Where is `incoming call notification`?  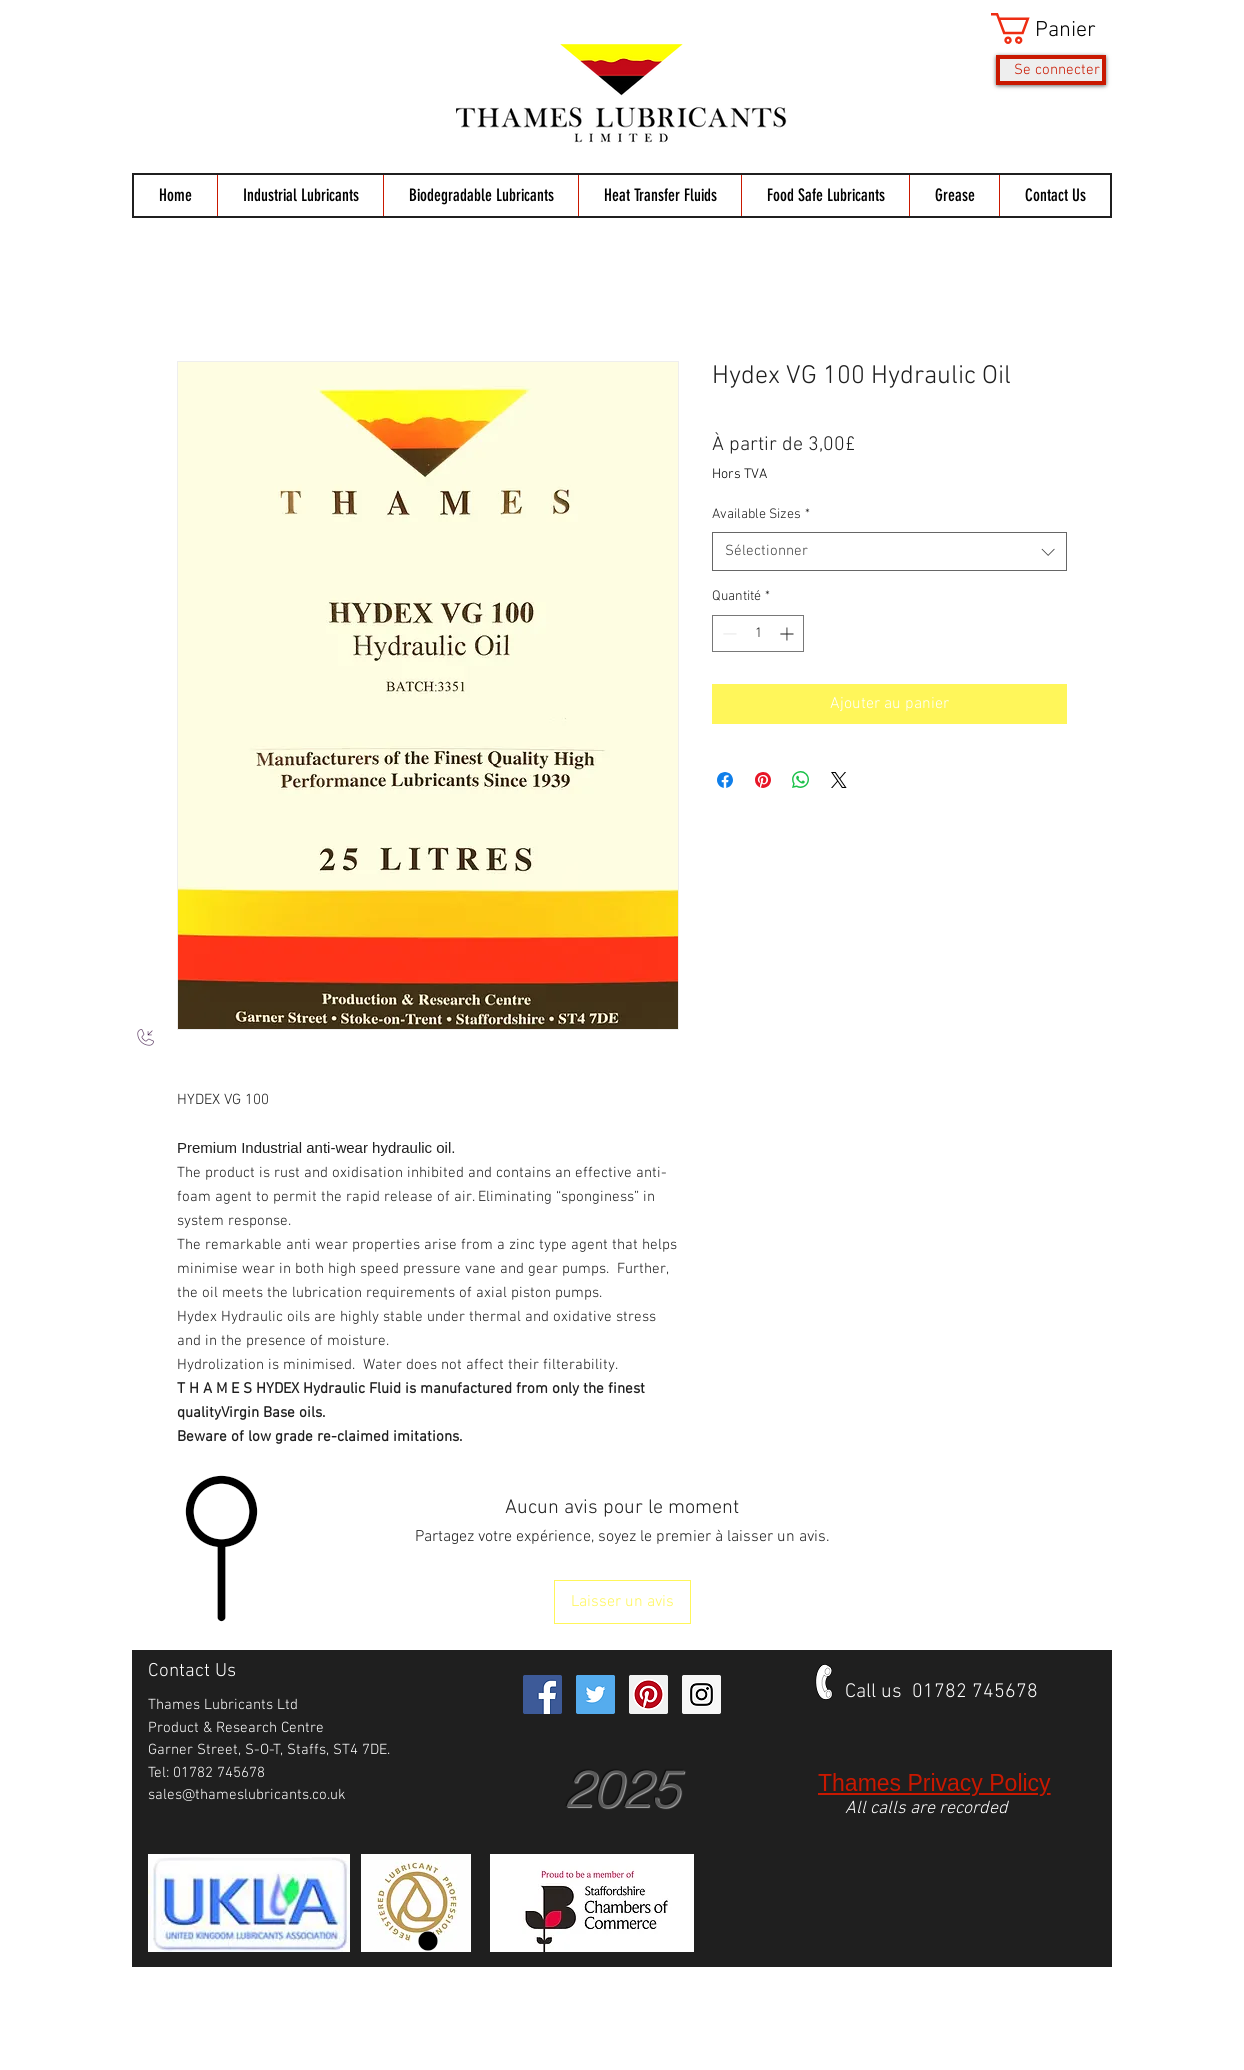
incoming call notification is located at coordinates (146, 1037).